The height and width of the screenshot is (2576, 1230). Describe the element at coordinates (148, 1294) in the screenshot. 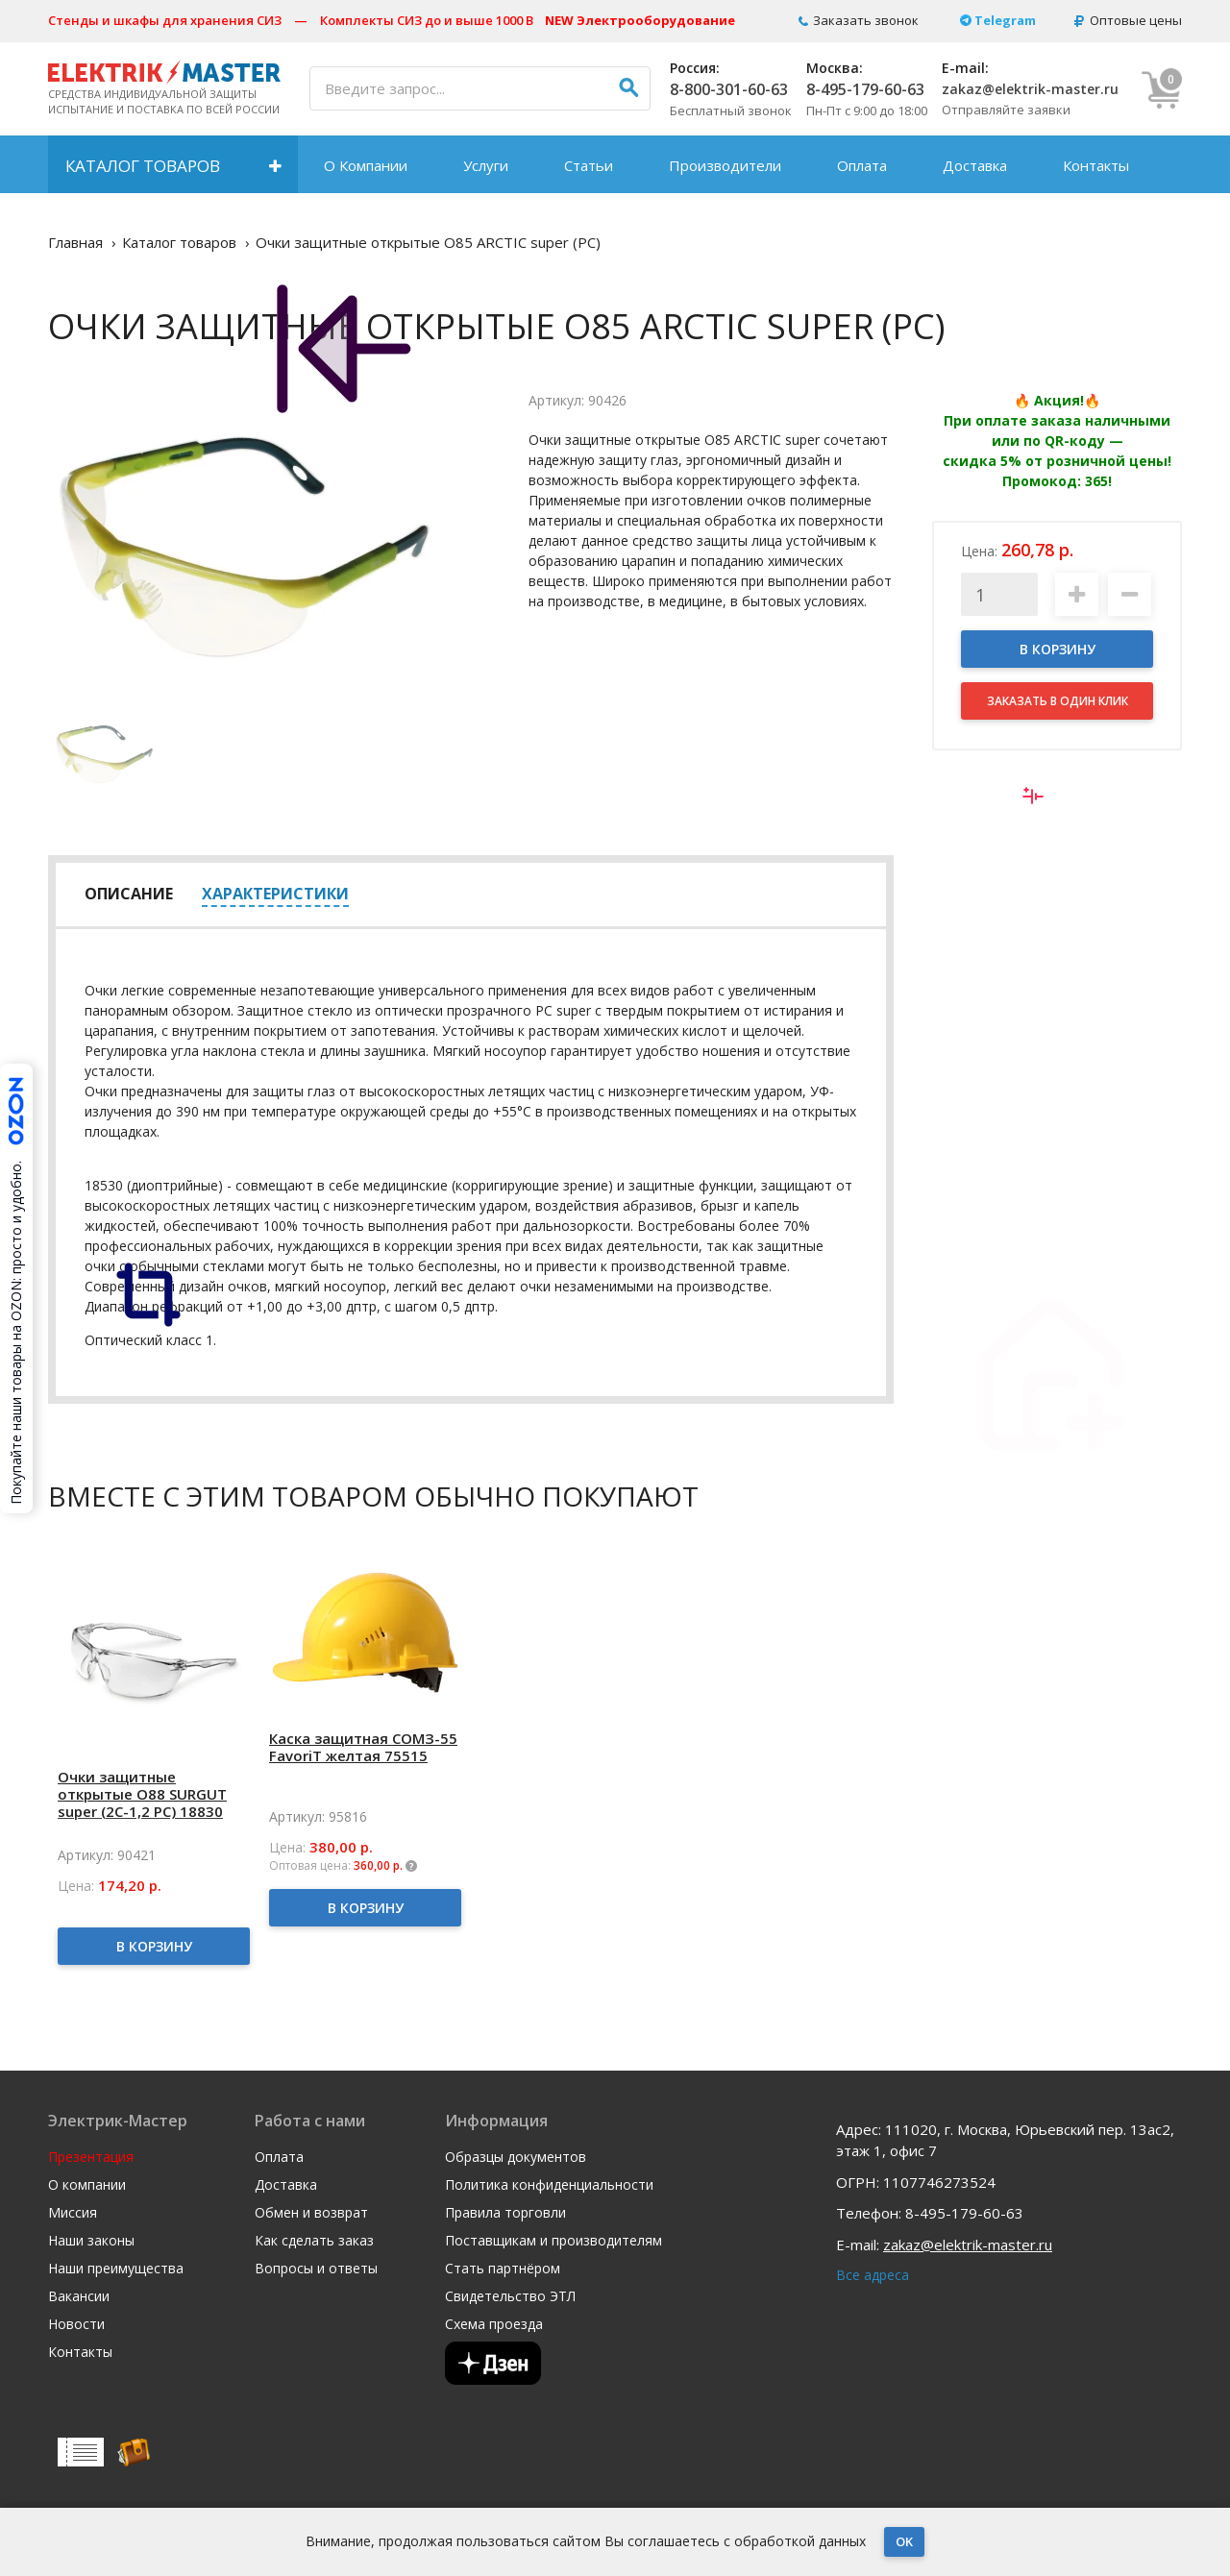

I see `crop or resize an image` at that location.